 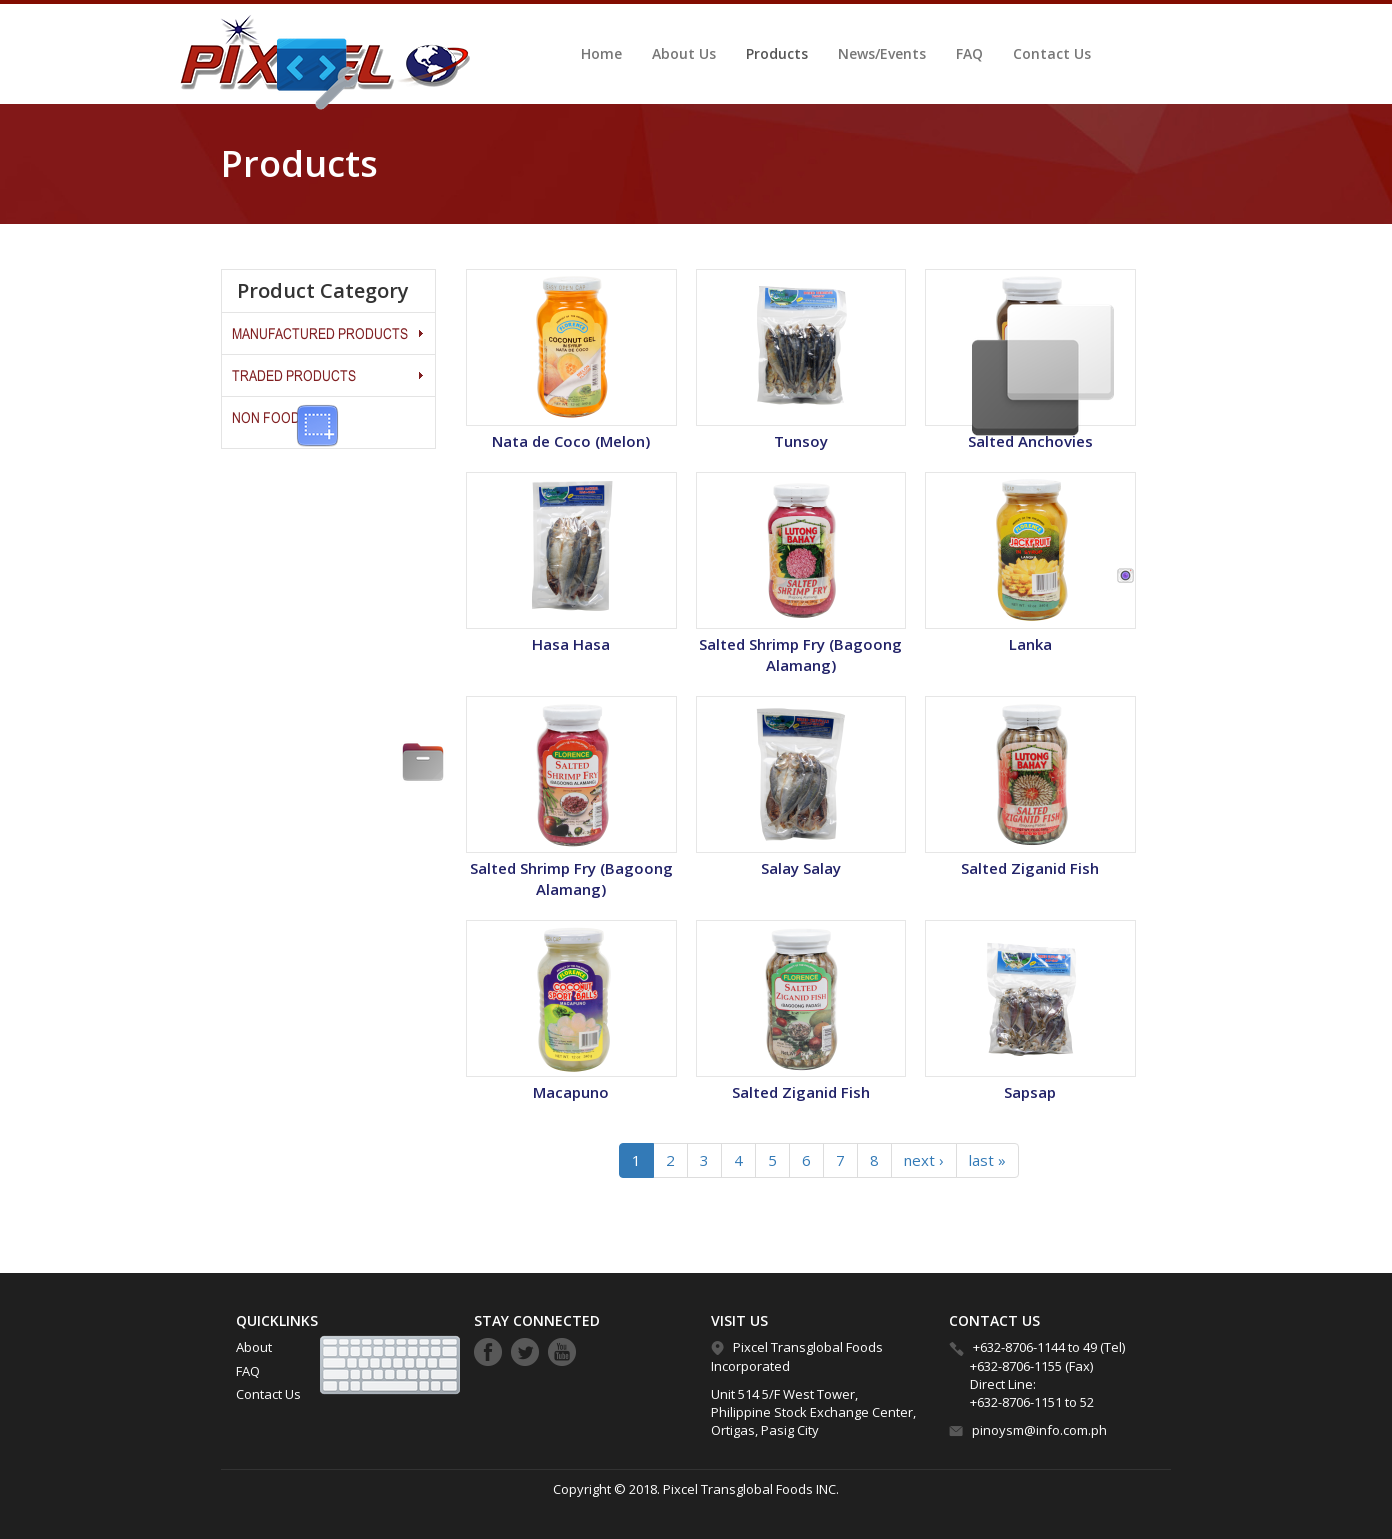 I want to click on open the camera app, so click(x=1125, y=575).